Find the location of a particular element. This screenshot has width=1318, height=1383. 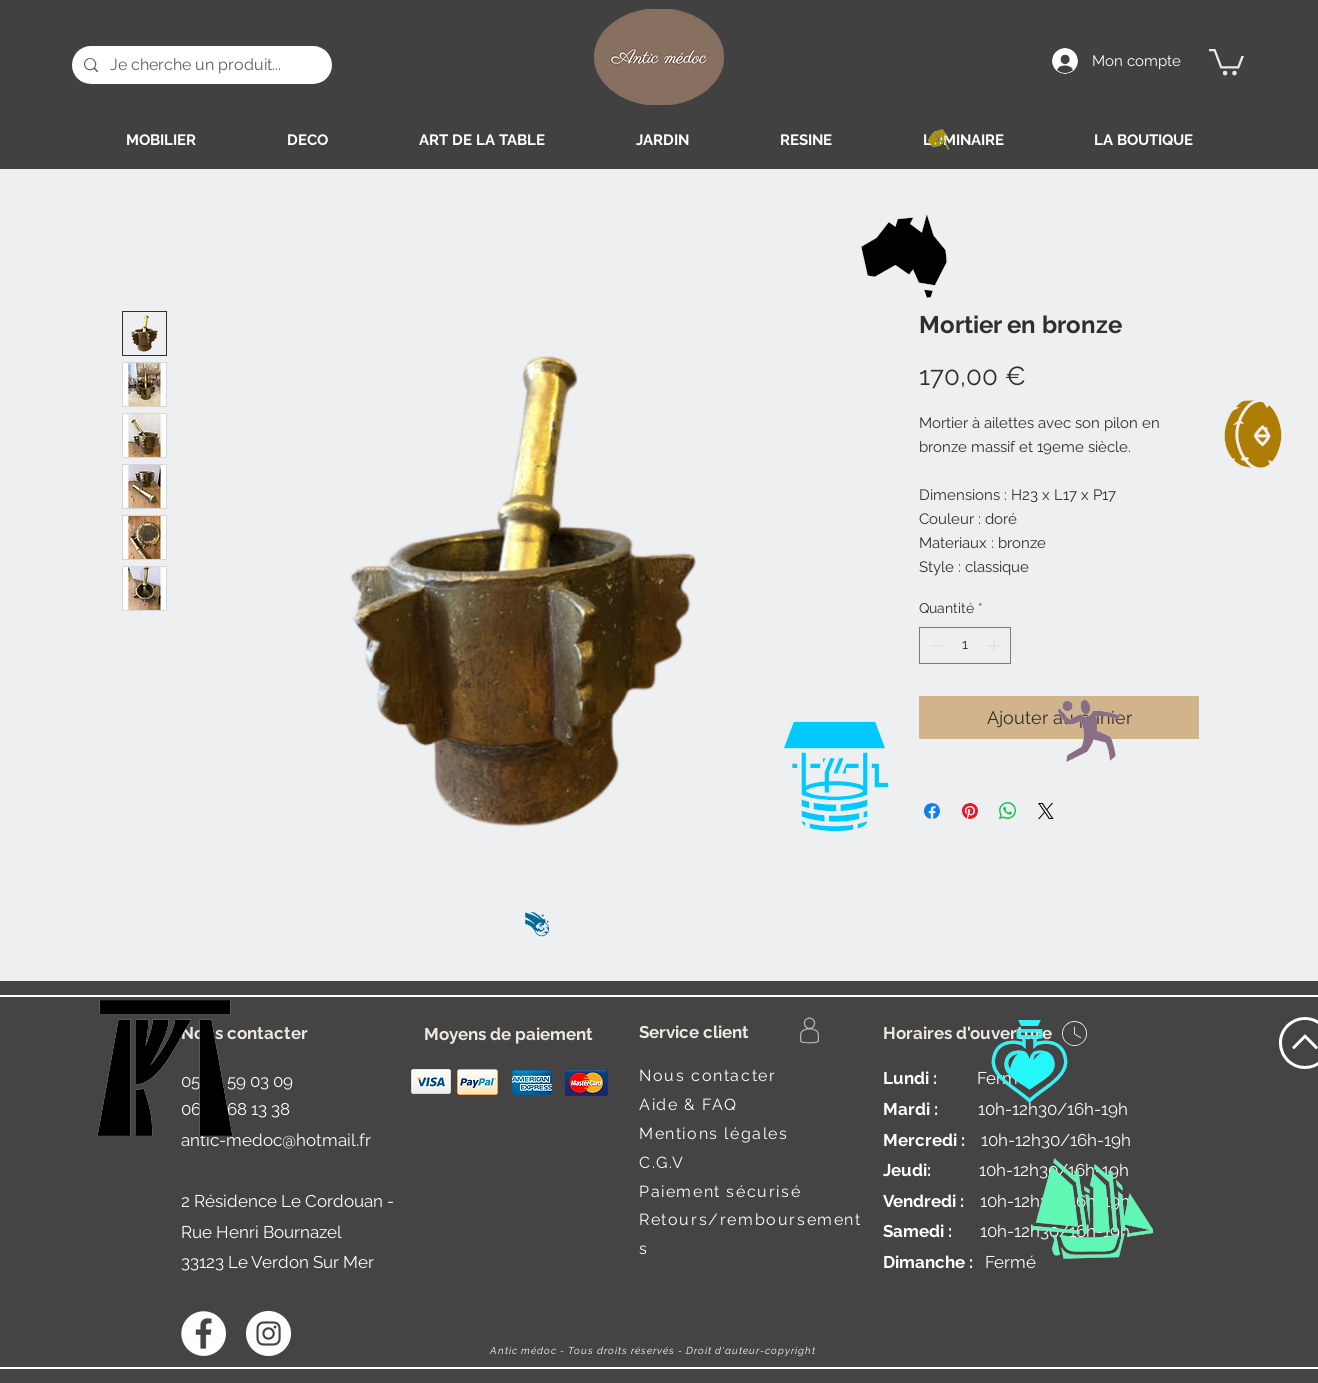

set or place a trap in-game is located at coordinates (938, 139).